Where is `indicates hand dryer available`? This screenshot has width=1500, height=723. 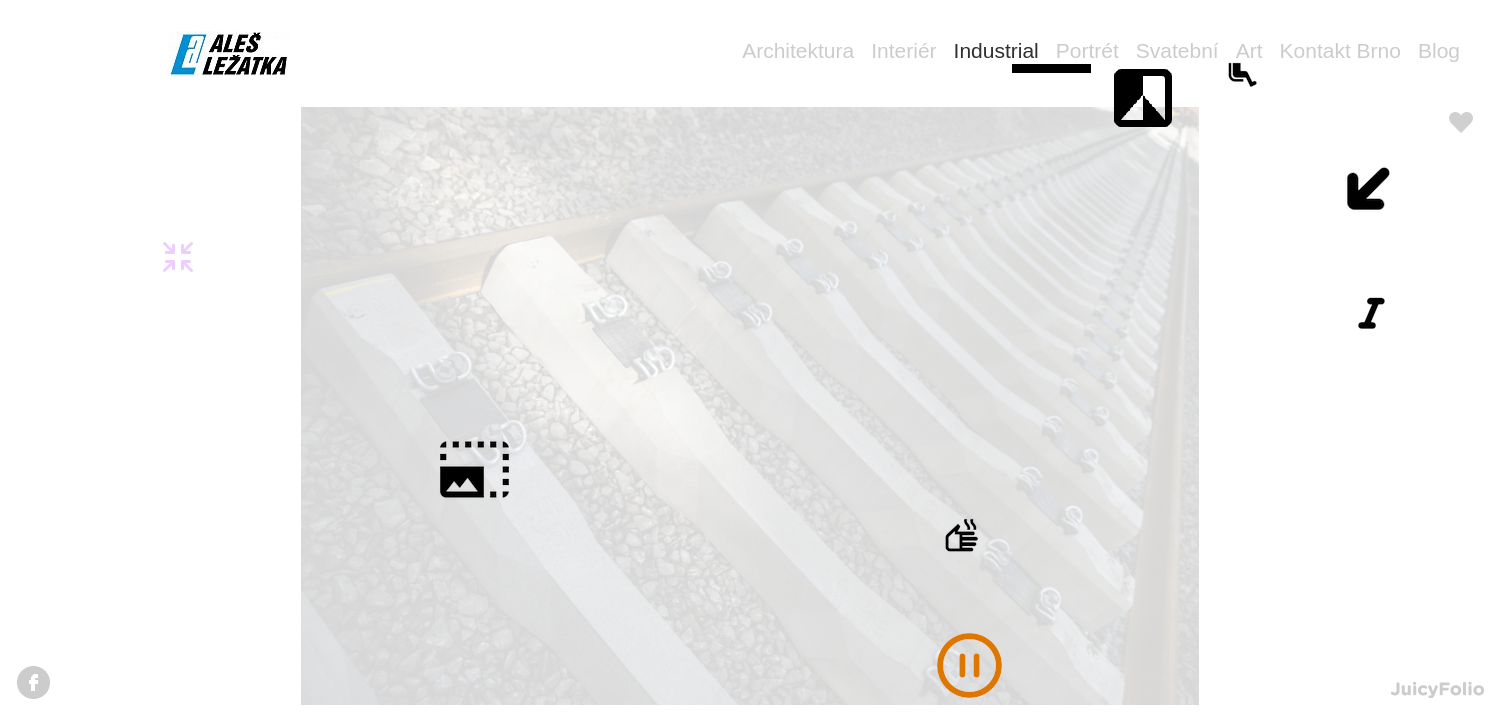
indicates hand dryer available is located at coordinates (962, 534).